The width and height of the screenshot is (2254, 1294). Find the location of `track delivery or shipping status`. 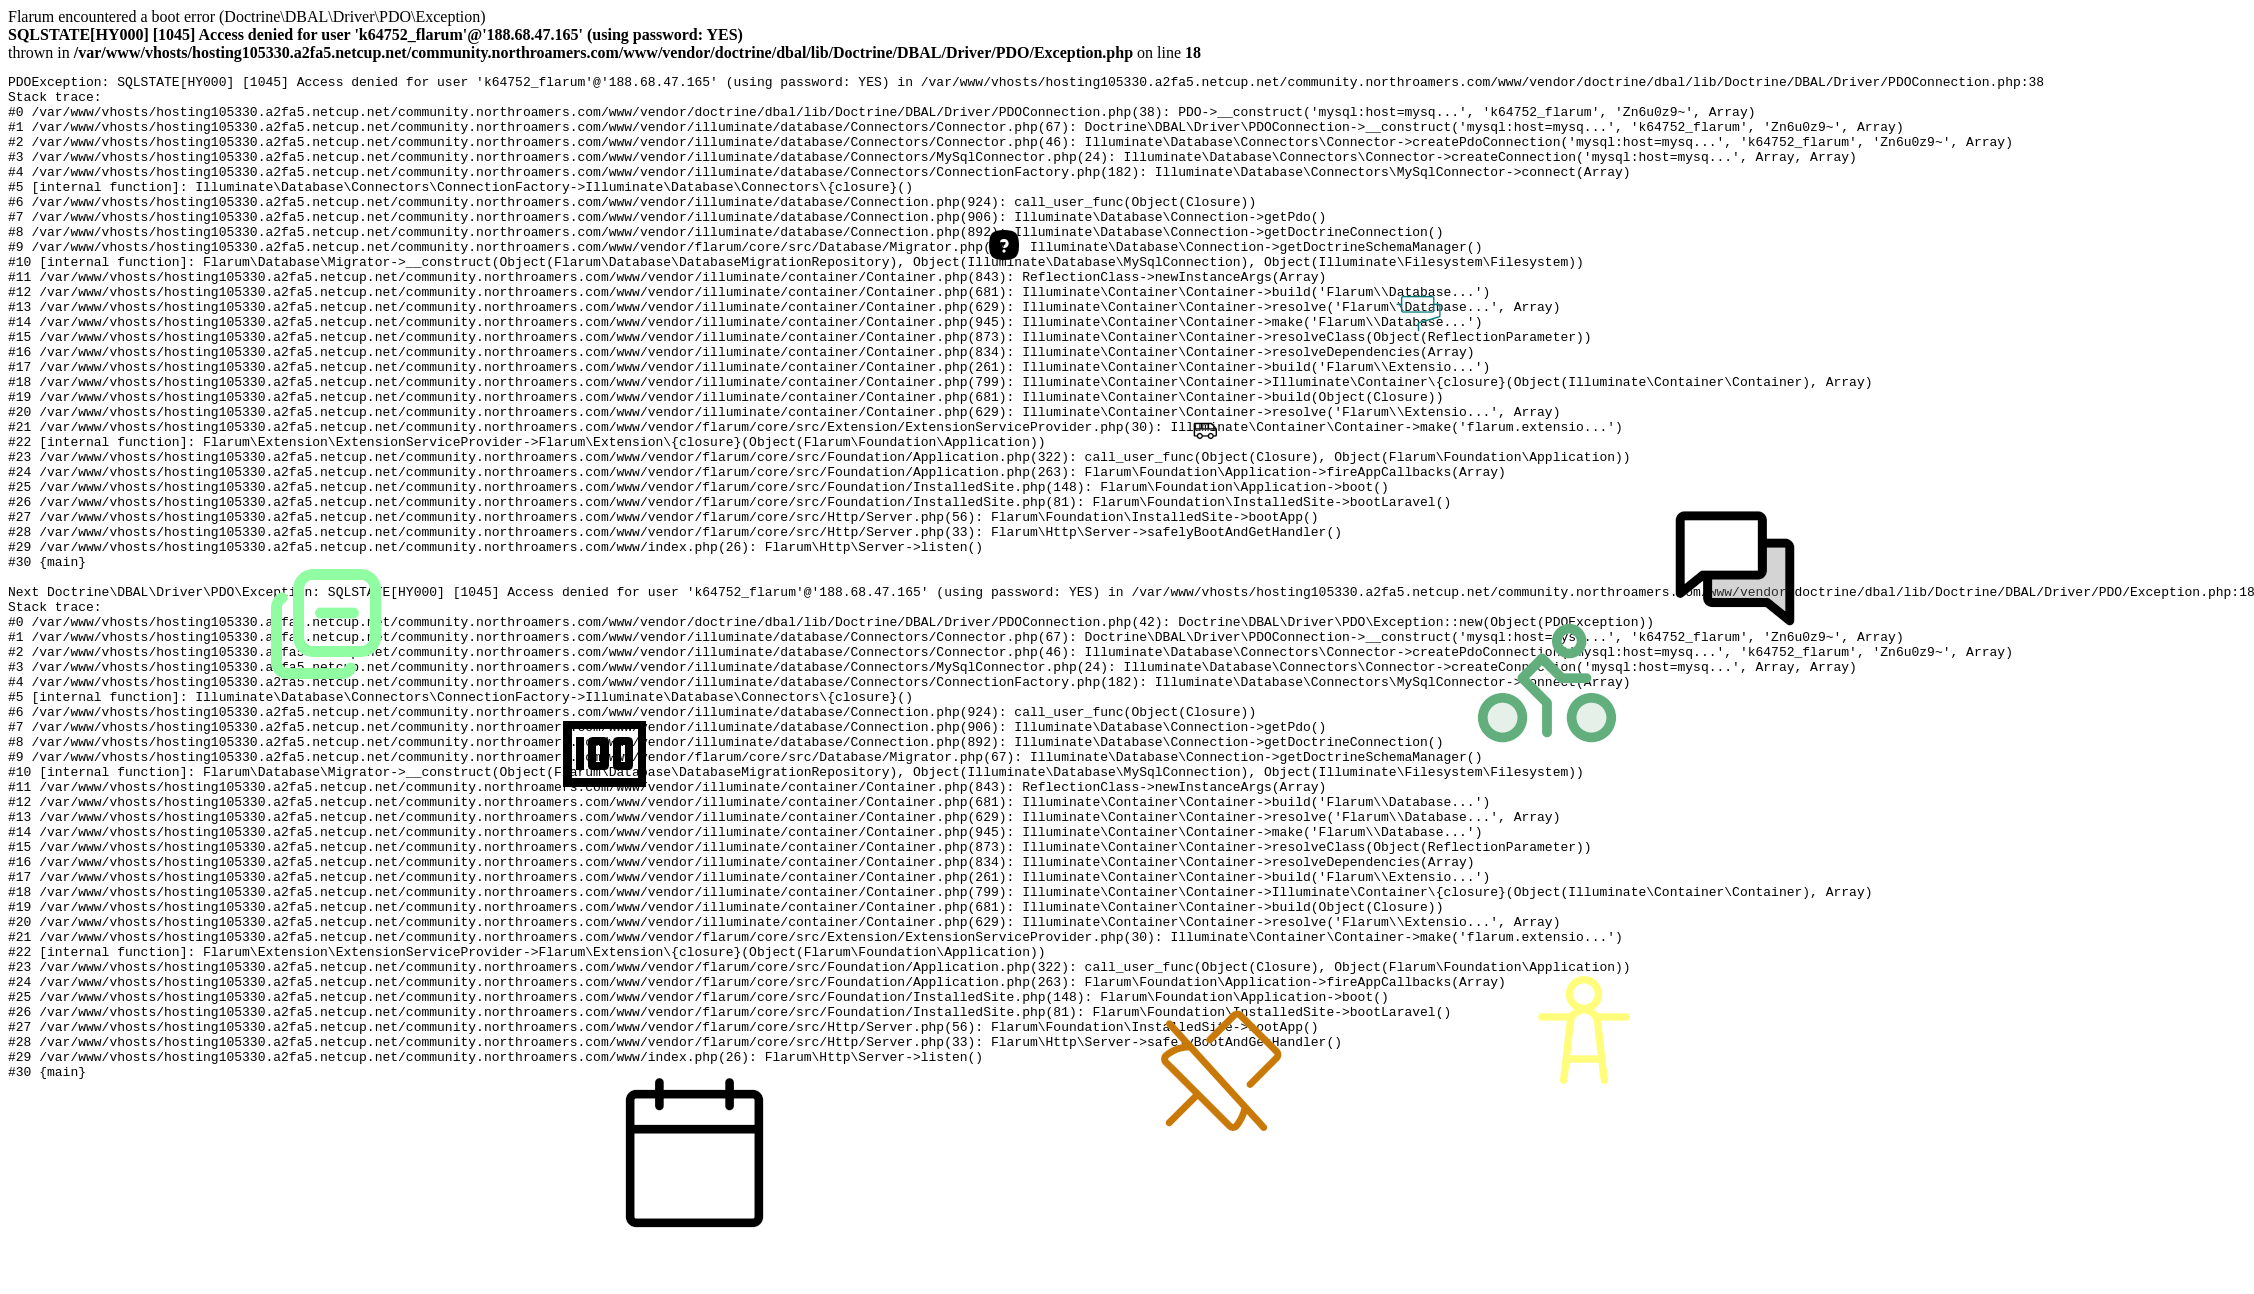

track delivery or shipping status is located at coordinates (1204, 430).